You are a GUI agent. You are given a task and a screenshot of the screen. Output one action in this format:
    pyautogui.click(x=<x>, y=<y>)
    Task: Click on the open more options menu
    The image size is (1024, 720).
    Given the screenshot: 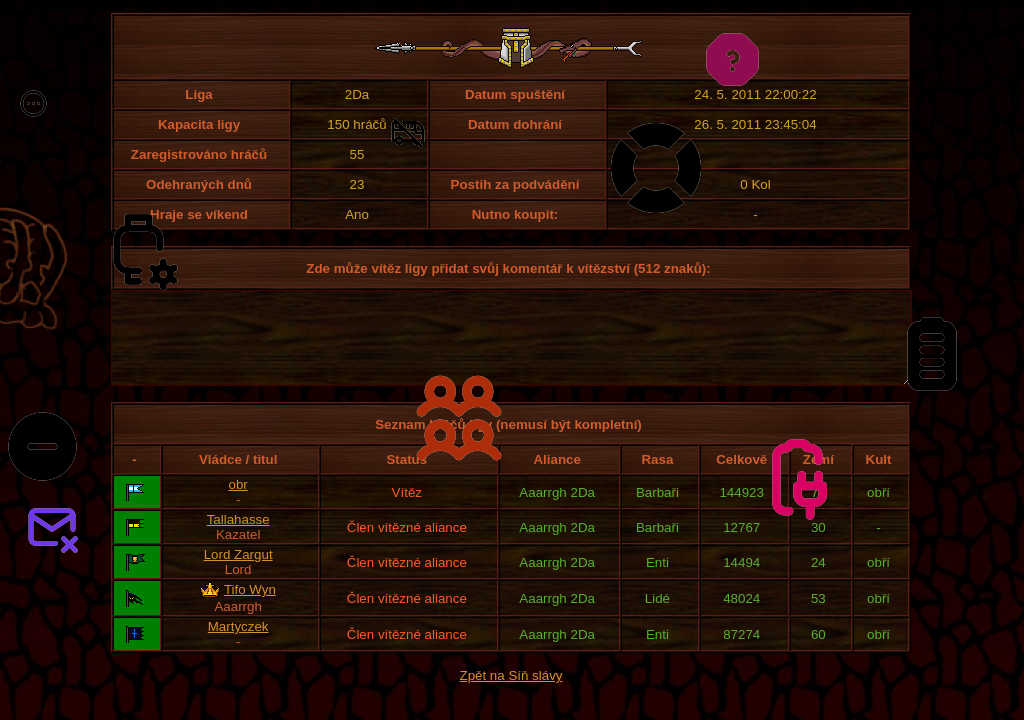 What is the action you would take?
    pyautogui.click(x=33, y=103)
    